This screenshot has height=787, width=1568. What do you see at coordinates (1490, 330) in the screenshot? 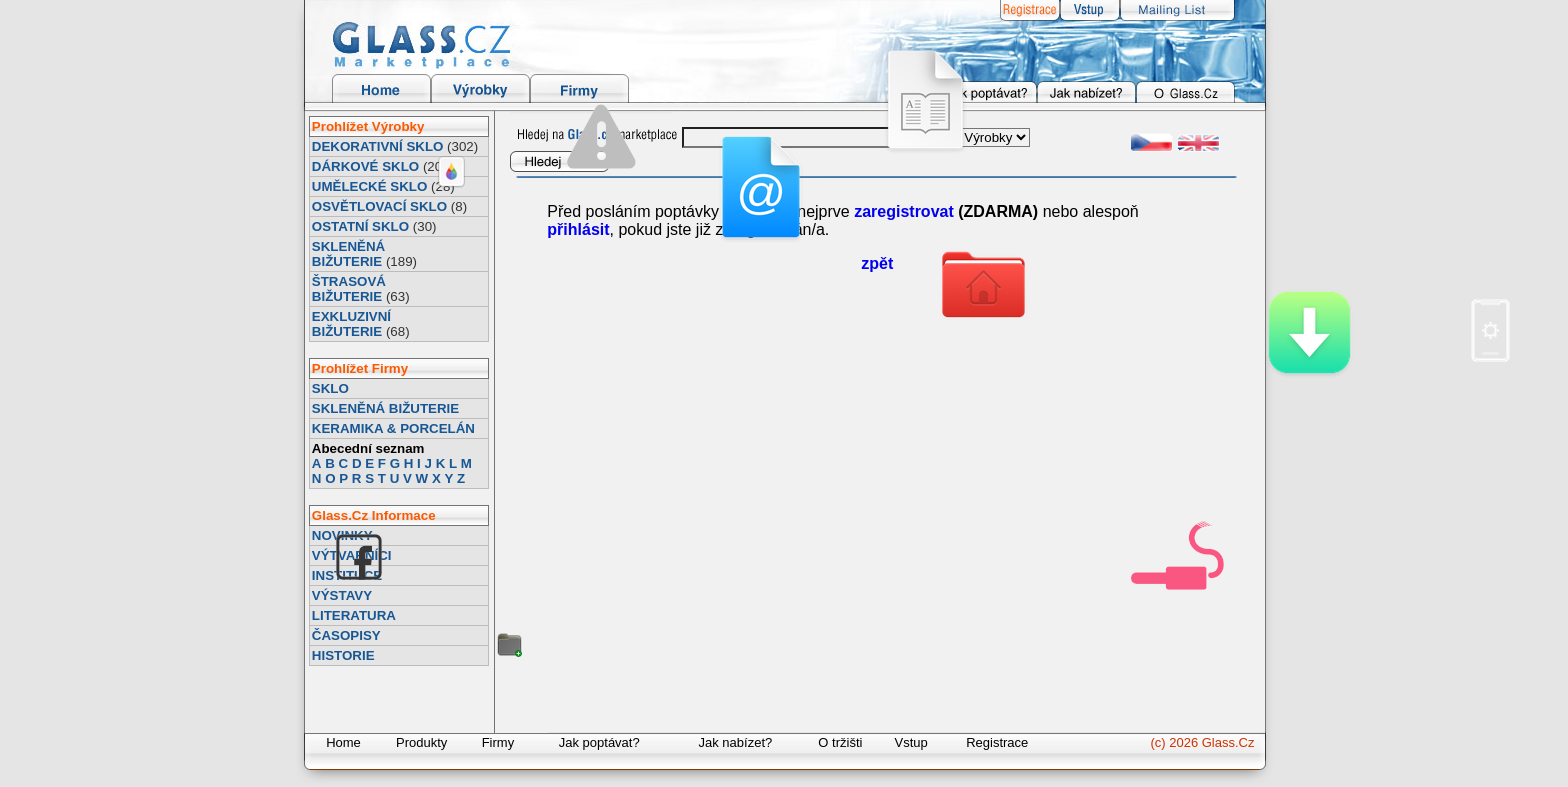
I see `indicates kde connect is running in the system tray` at bounding box center [1490, 330].